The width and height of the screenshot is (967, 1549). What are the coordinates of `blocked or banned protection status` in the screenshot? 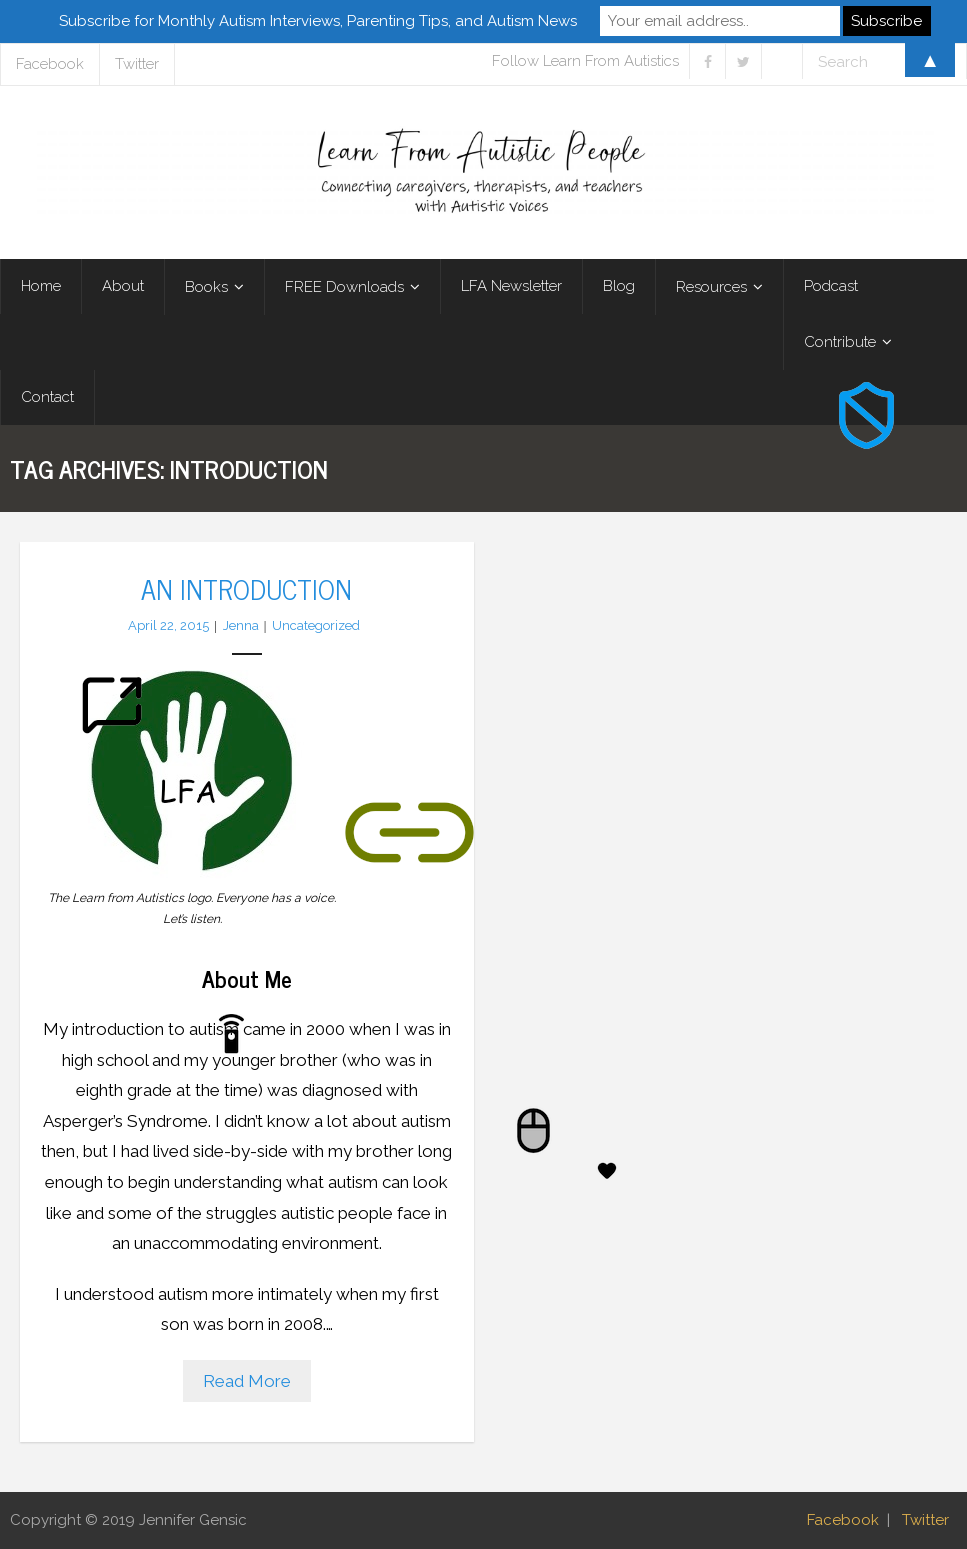 It's located at (866, 415).